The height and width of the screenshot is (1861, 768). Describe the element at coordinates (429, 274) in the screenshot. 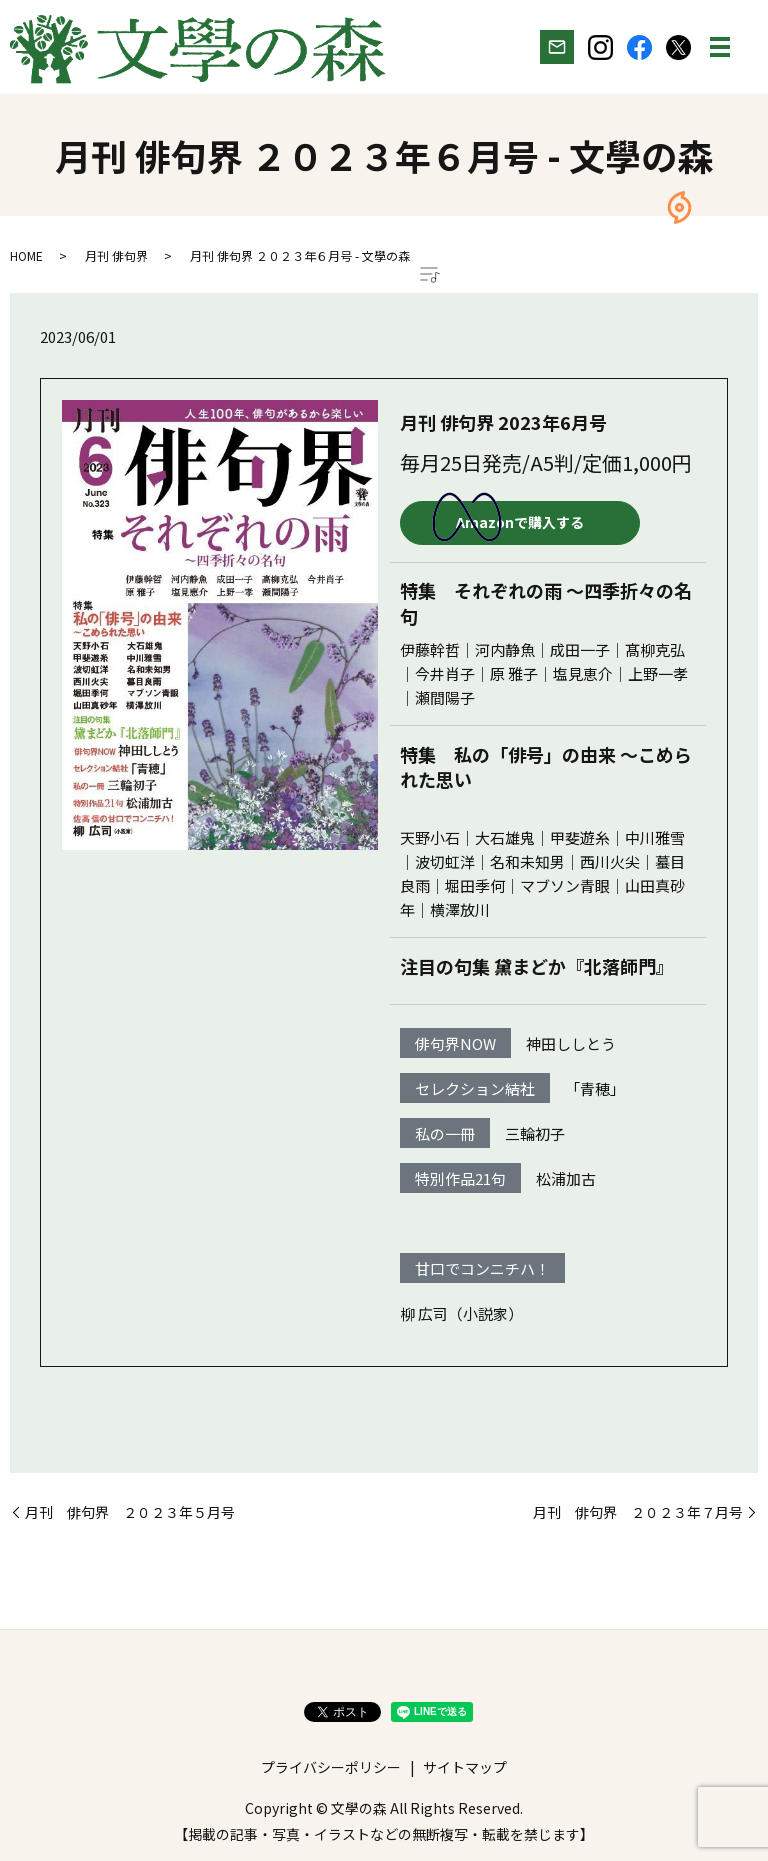

I see `view your music playlist` at that location.